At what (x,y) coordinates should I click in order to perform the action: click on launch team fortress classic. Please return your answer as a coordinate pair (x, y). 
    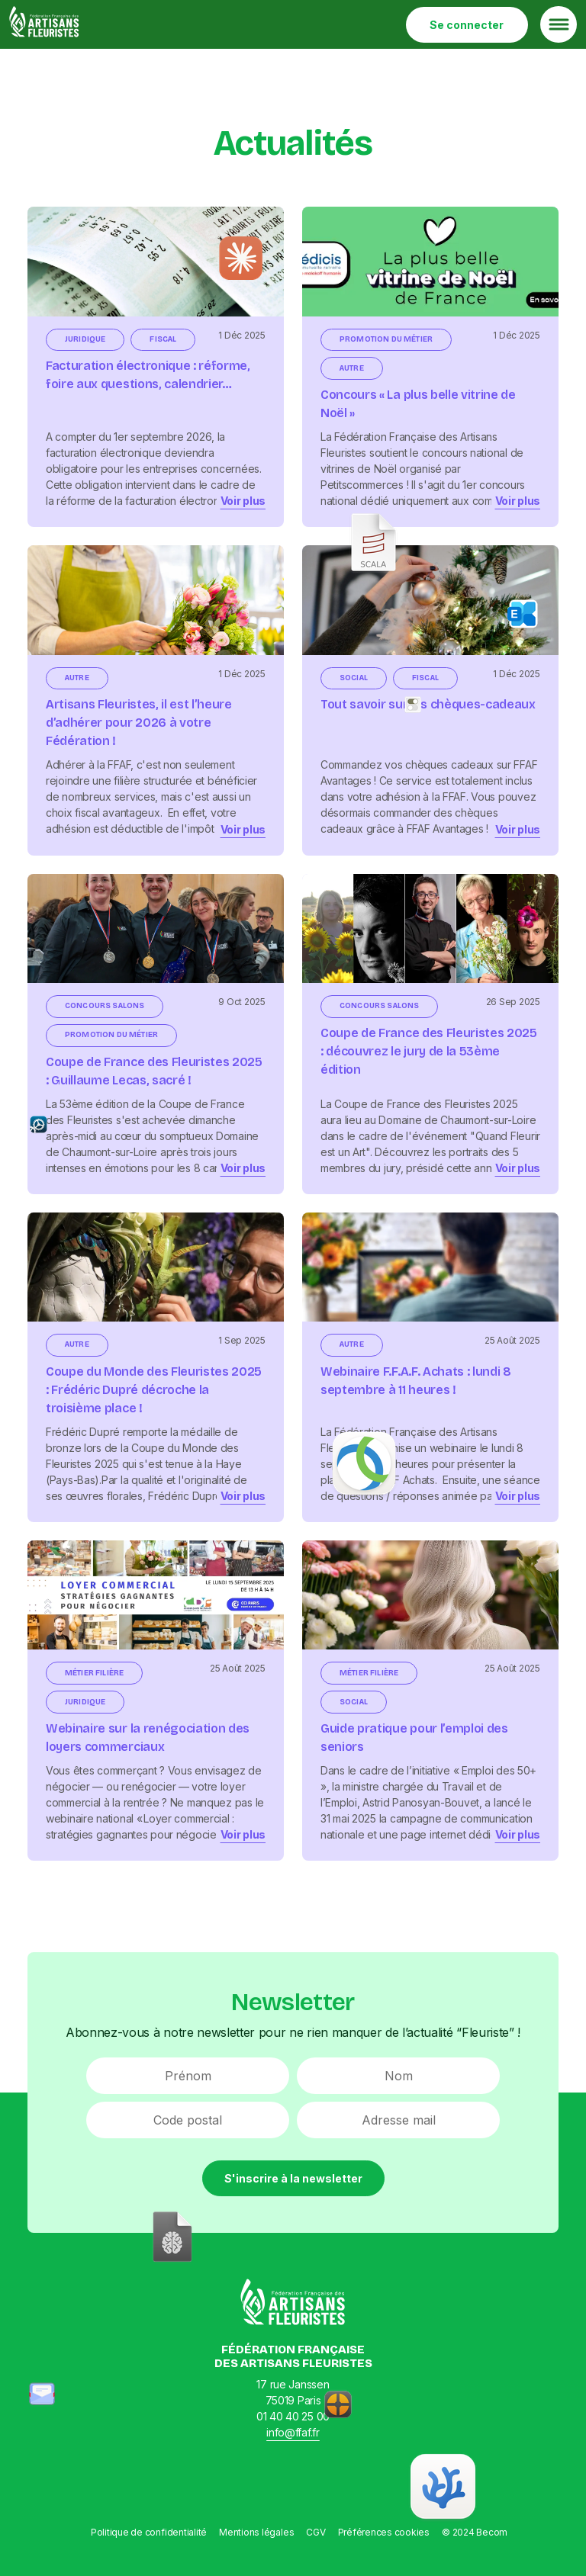
    Looking at the image, I should click on (338, 2404).